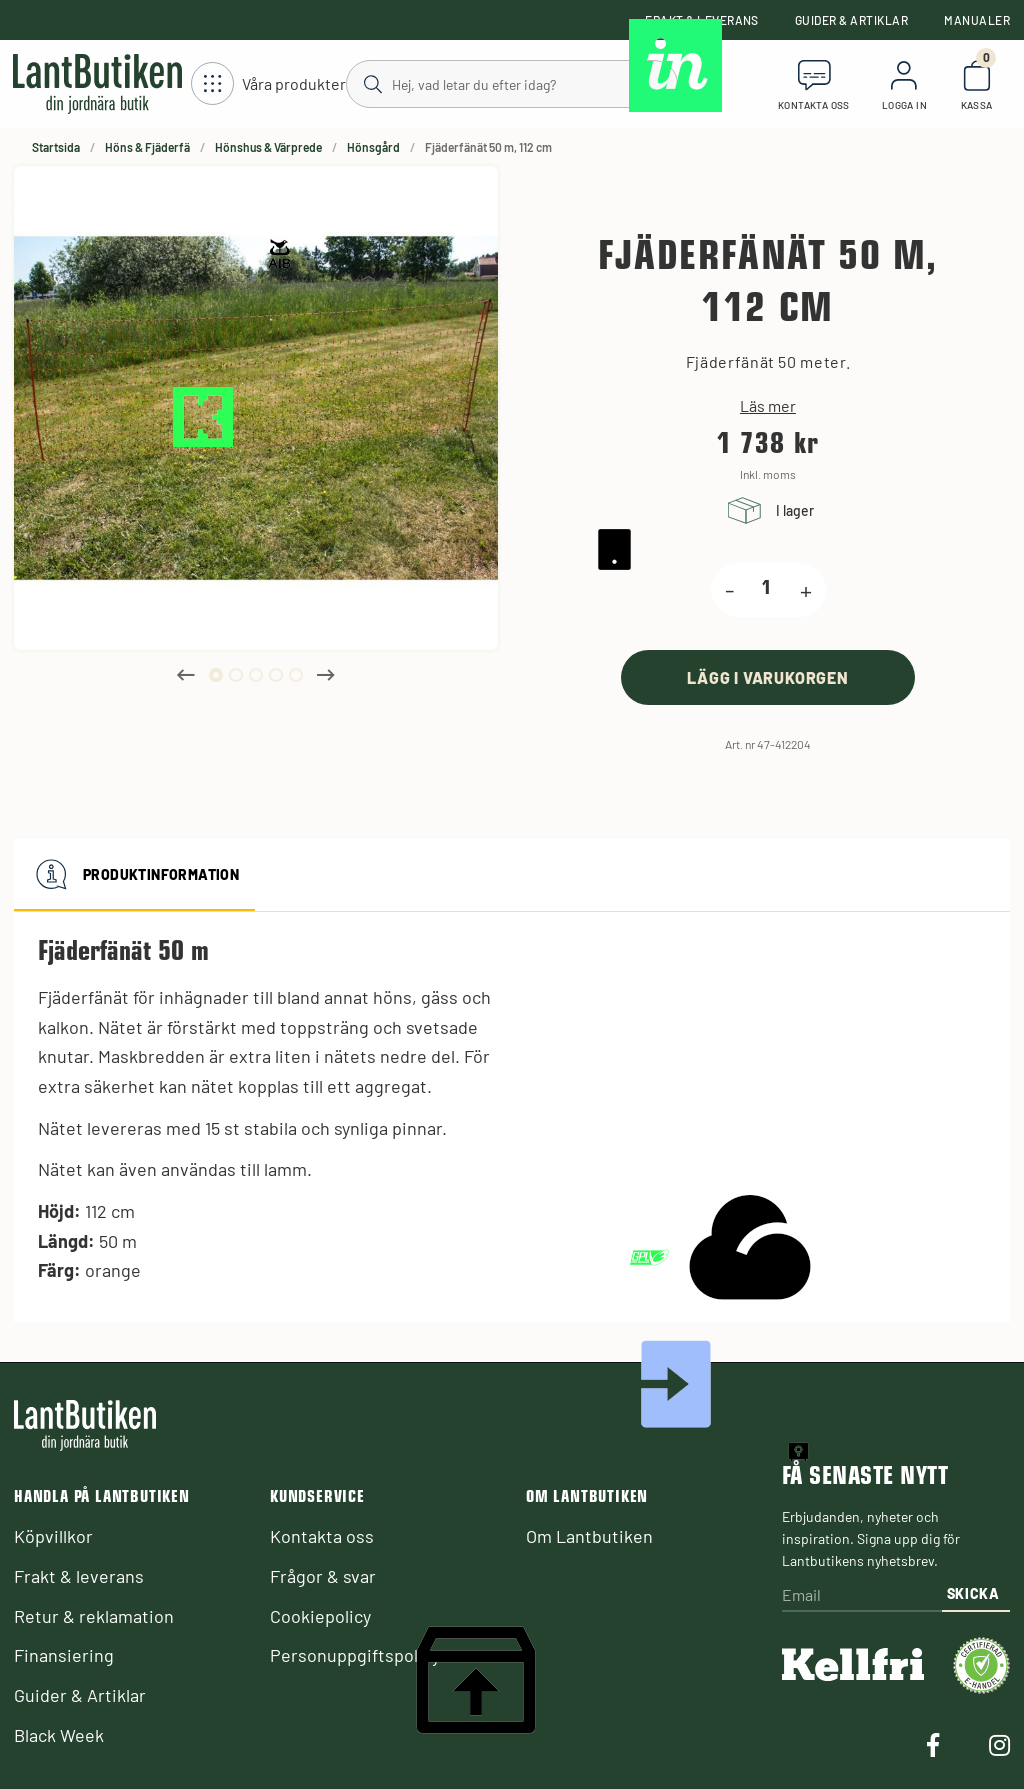 Image resolution: width=1024 pixels, height=1789 pixels. I want to click on indicates software licensed under GNU General Public License v3, so click(649, 1257).